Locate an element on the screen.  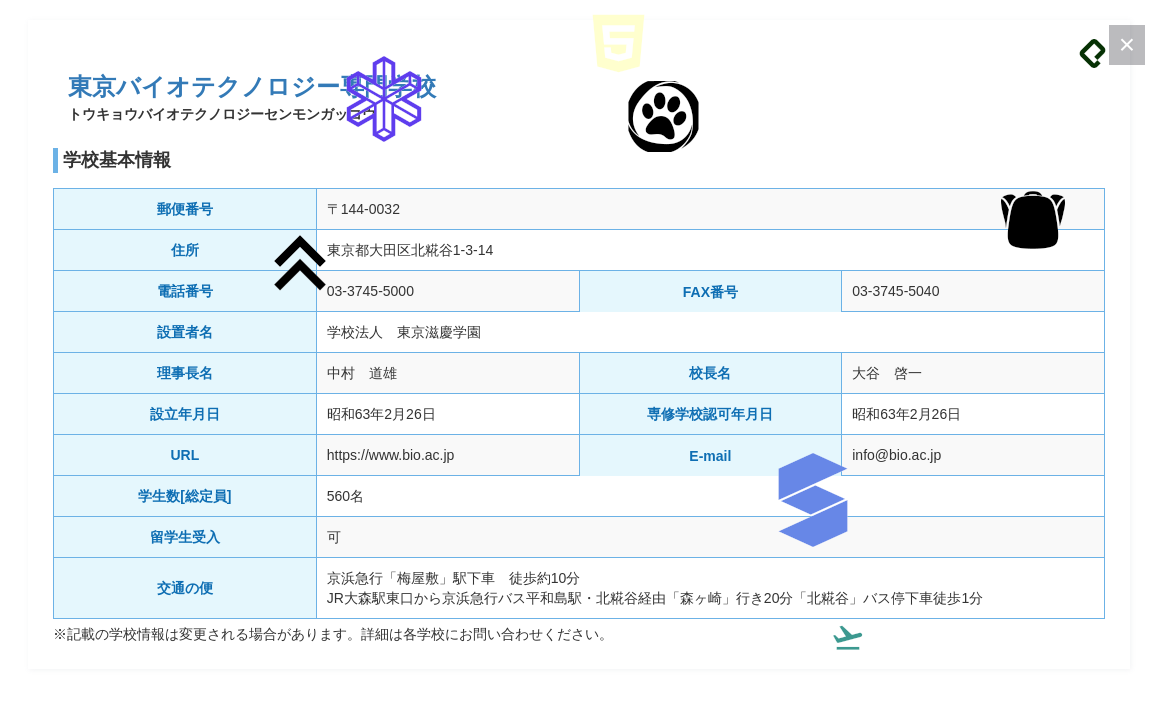
view departing flights is located at coordinates (848, 637).